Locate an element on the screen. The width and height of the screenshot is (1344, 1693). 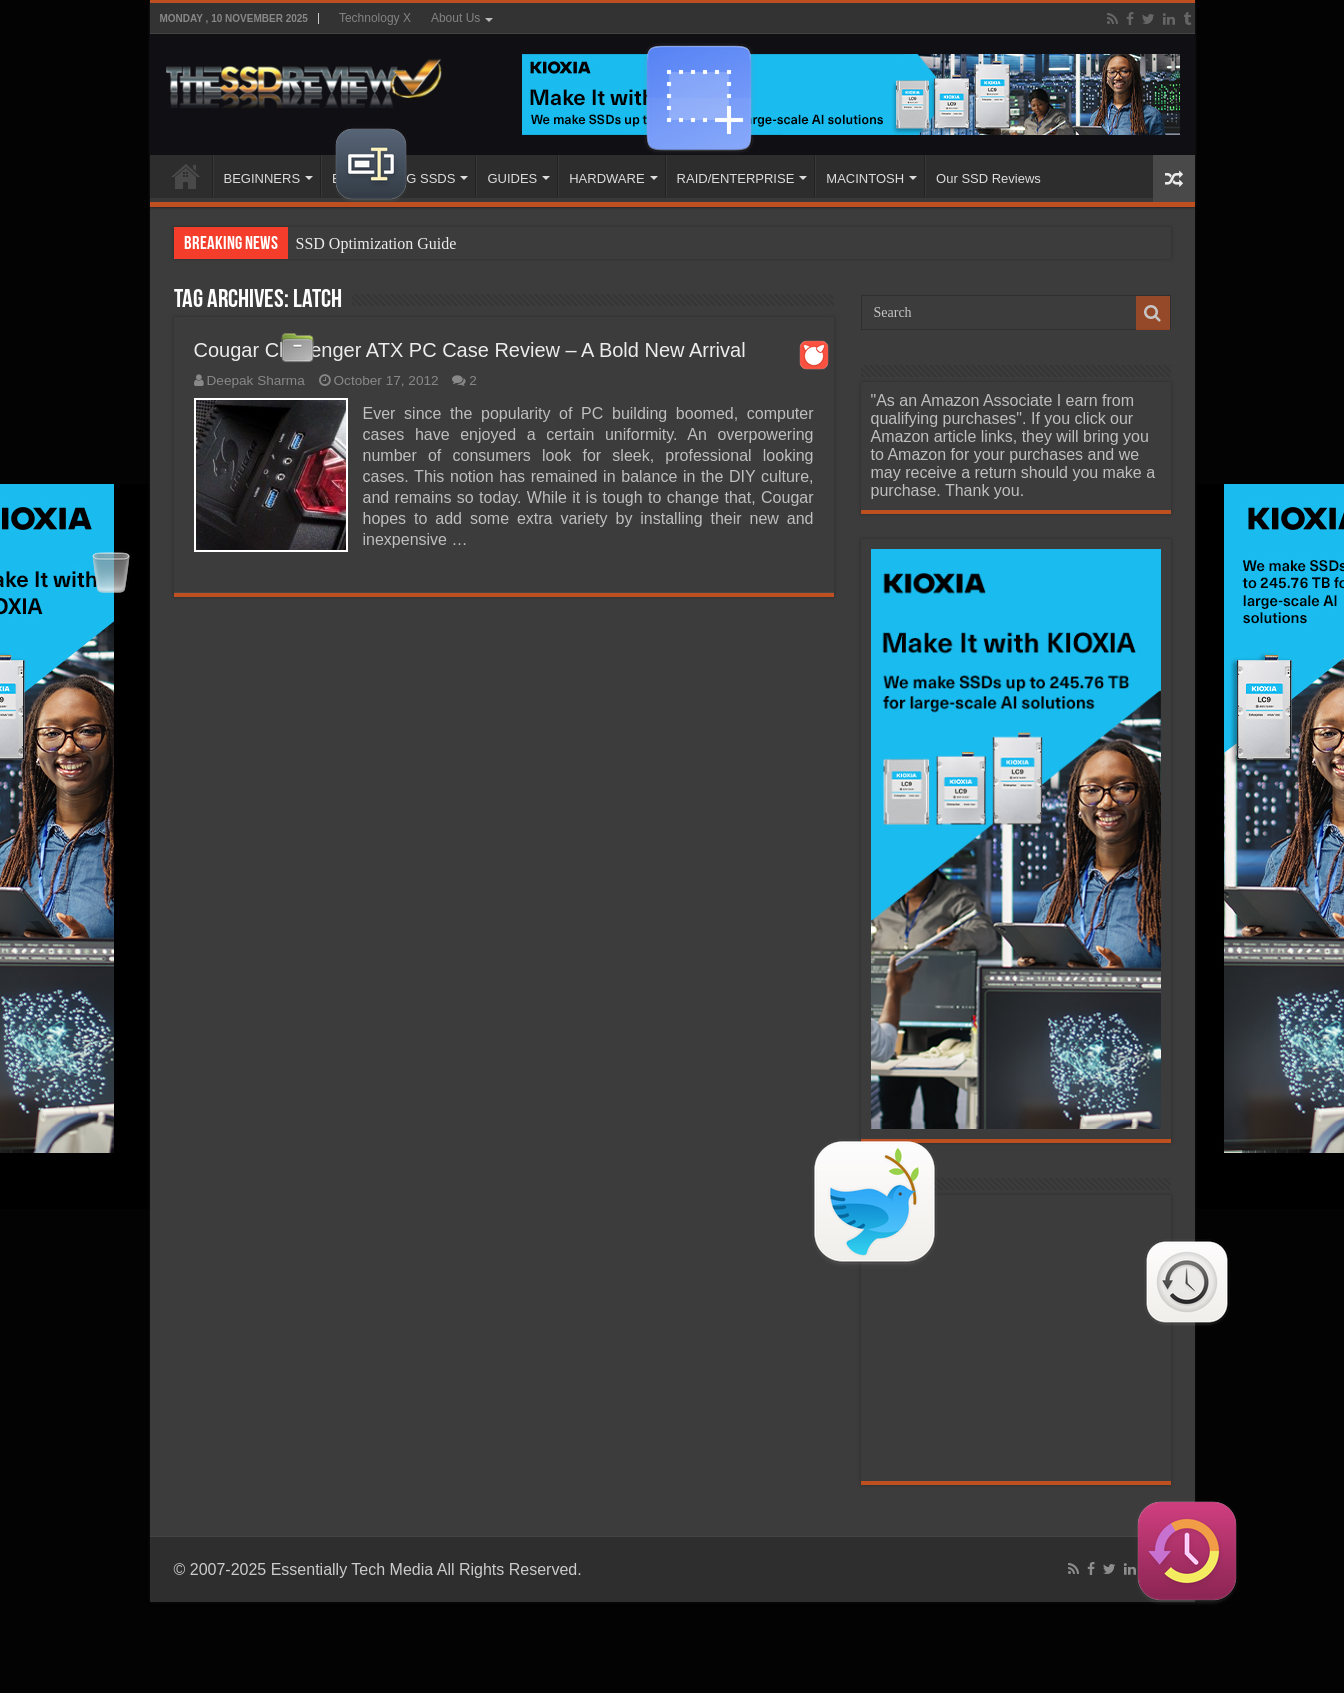
open FreeBSD application is located at coordinates (814, 355).